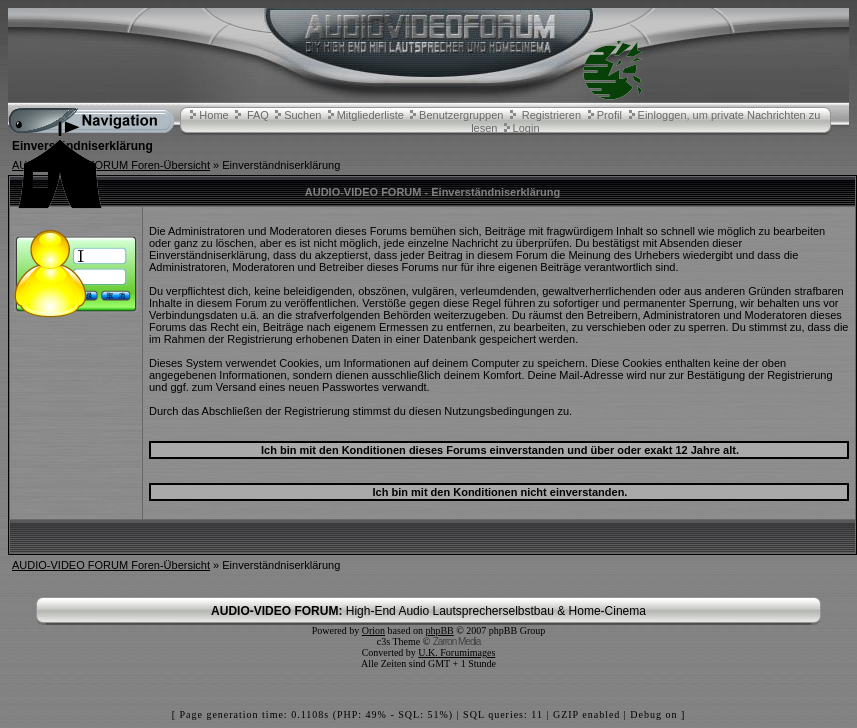  I want to click on indicates catastrophic event or destruction in gameplay, so click(613, 70).